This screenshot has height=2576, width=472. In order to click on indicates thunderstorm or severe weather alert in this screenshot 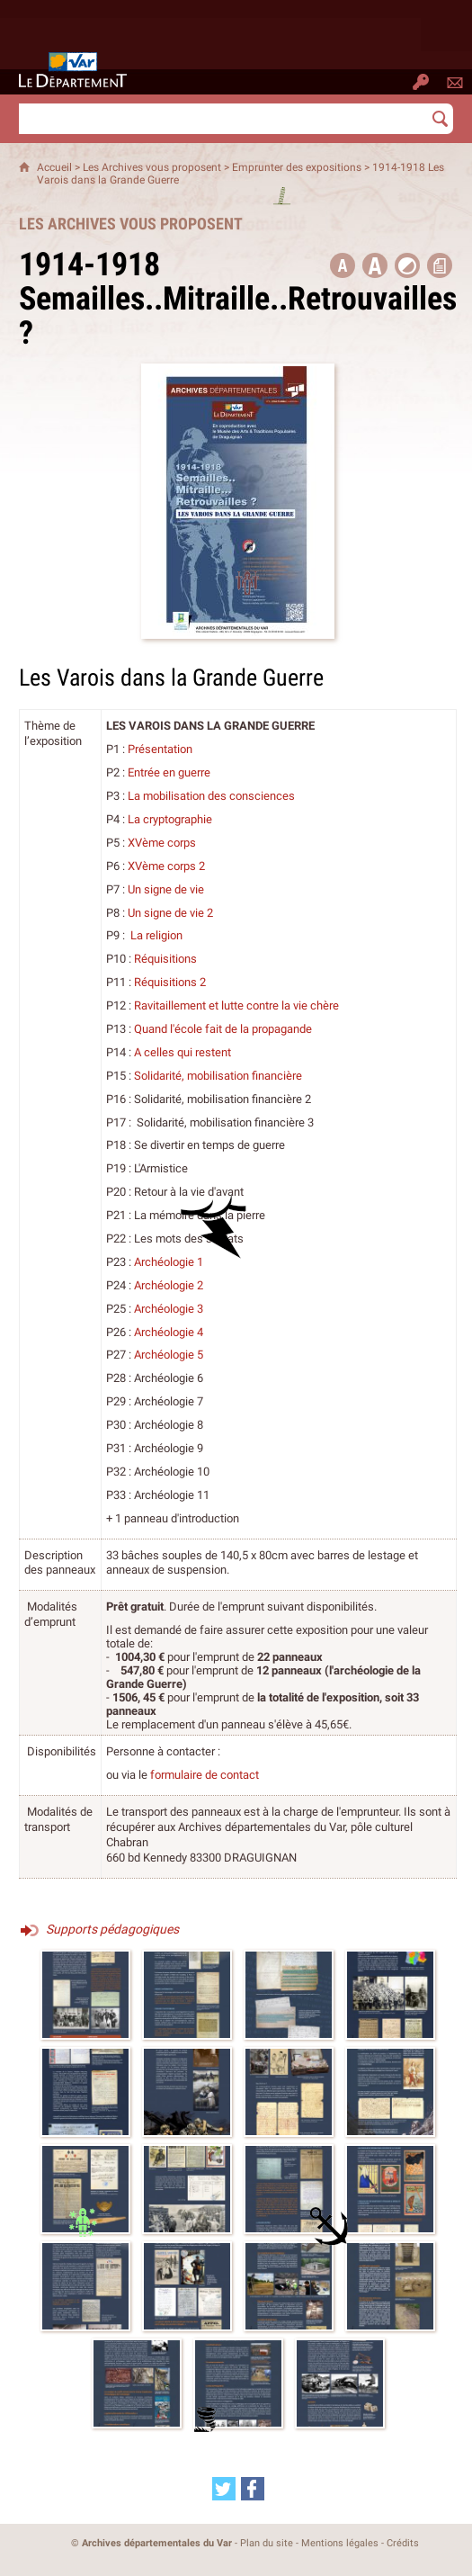, I will do `click(213, 1225)`.